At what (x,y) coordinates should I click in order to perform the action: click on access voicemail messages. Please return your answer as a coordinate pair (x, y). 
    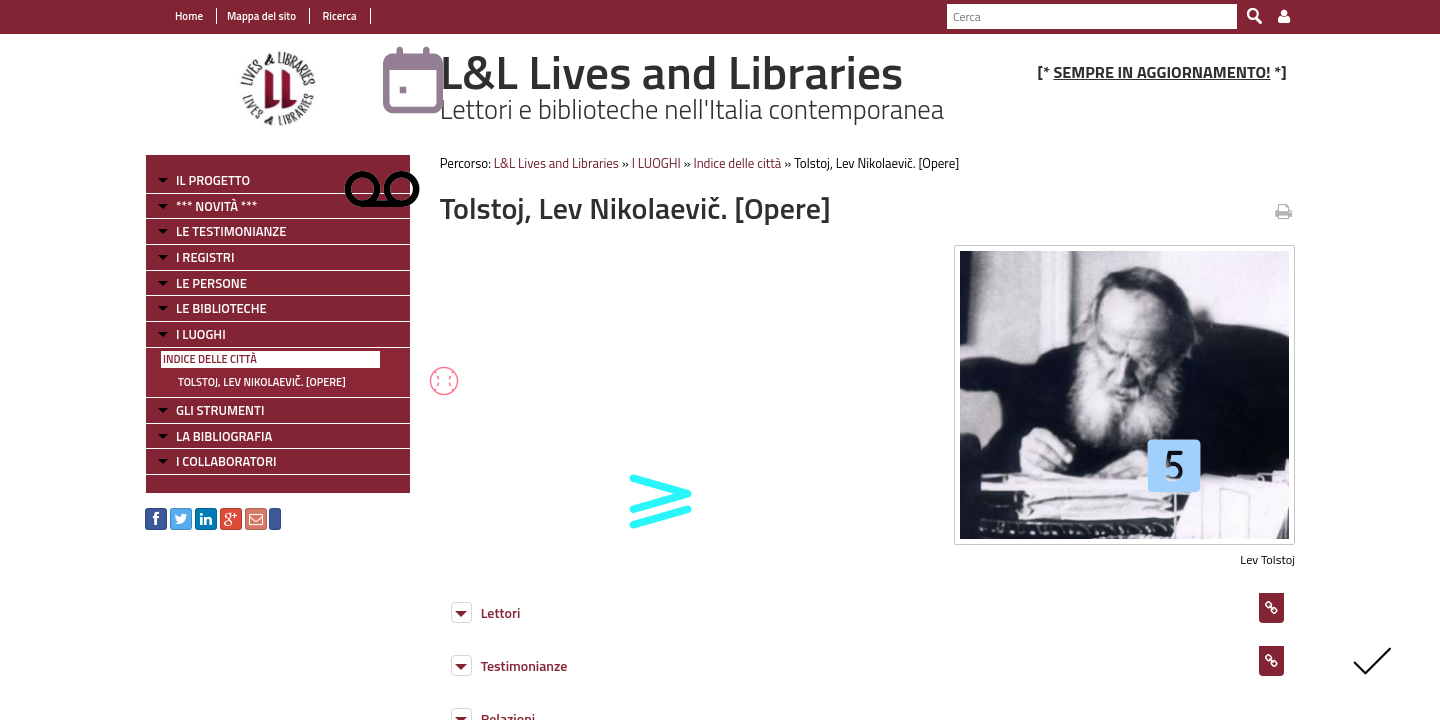
    Looking at the image, I should click on (382, 189).